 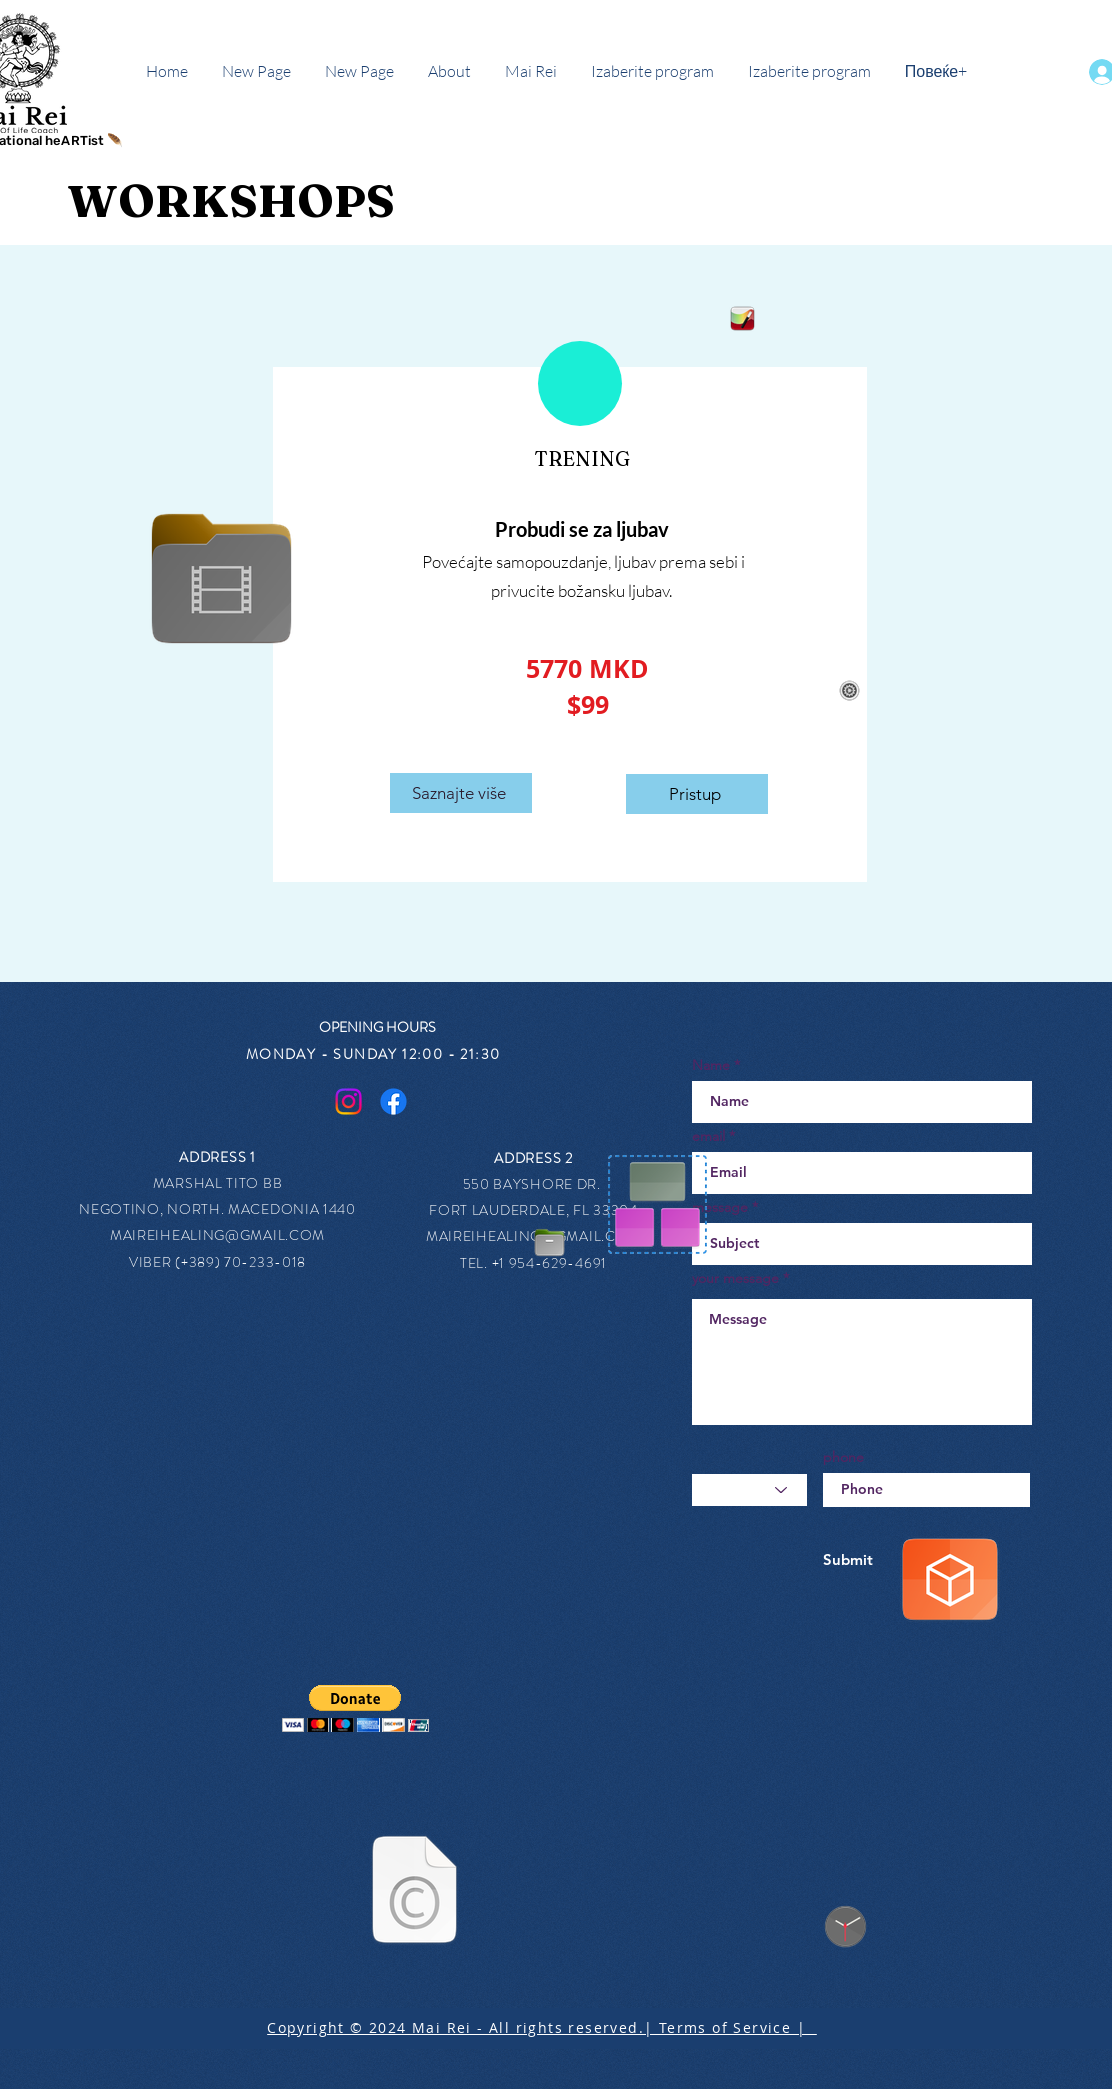 What do you see at coordinates (414, 1889) in the screenshot?
I see `indicates a file with copyright protection` at bounding box center [414, 1889].